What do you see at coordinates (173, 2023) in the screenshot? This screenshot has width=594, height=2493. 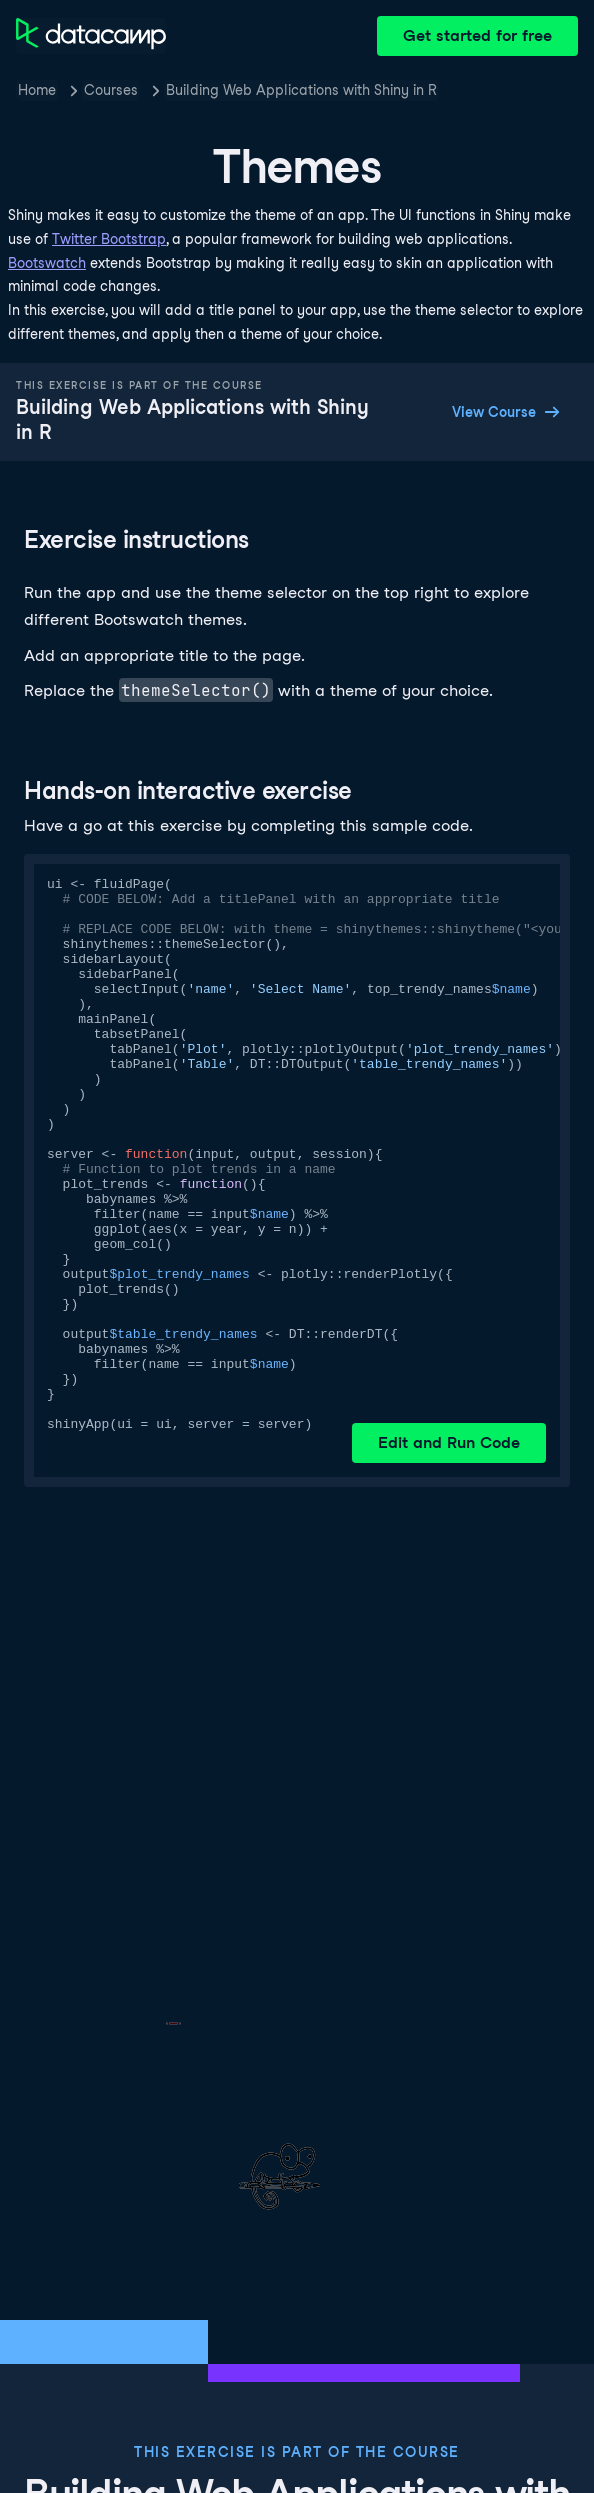 I see `insert a horizontal divider line` at bounding box center [173, 2023].